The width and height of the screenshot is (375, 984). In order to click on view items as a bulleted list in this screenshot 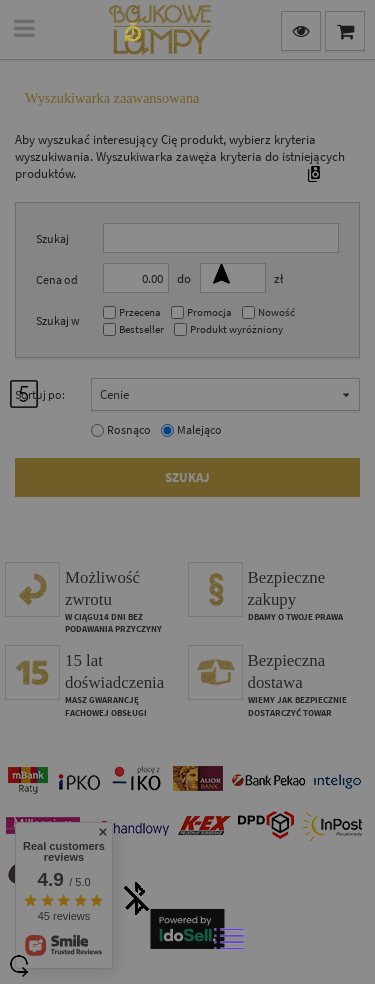, I will do `click(229, 939)`.